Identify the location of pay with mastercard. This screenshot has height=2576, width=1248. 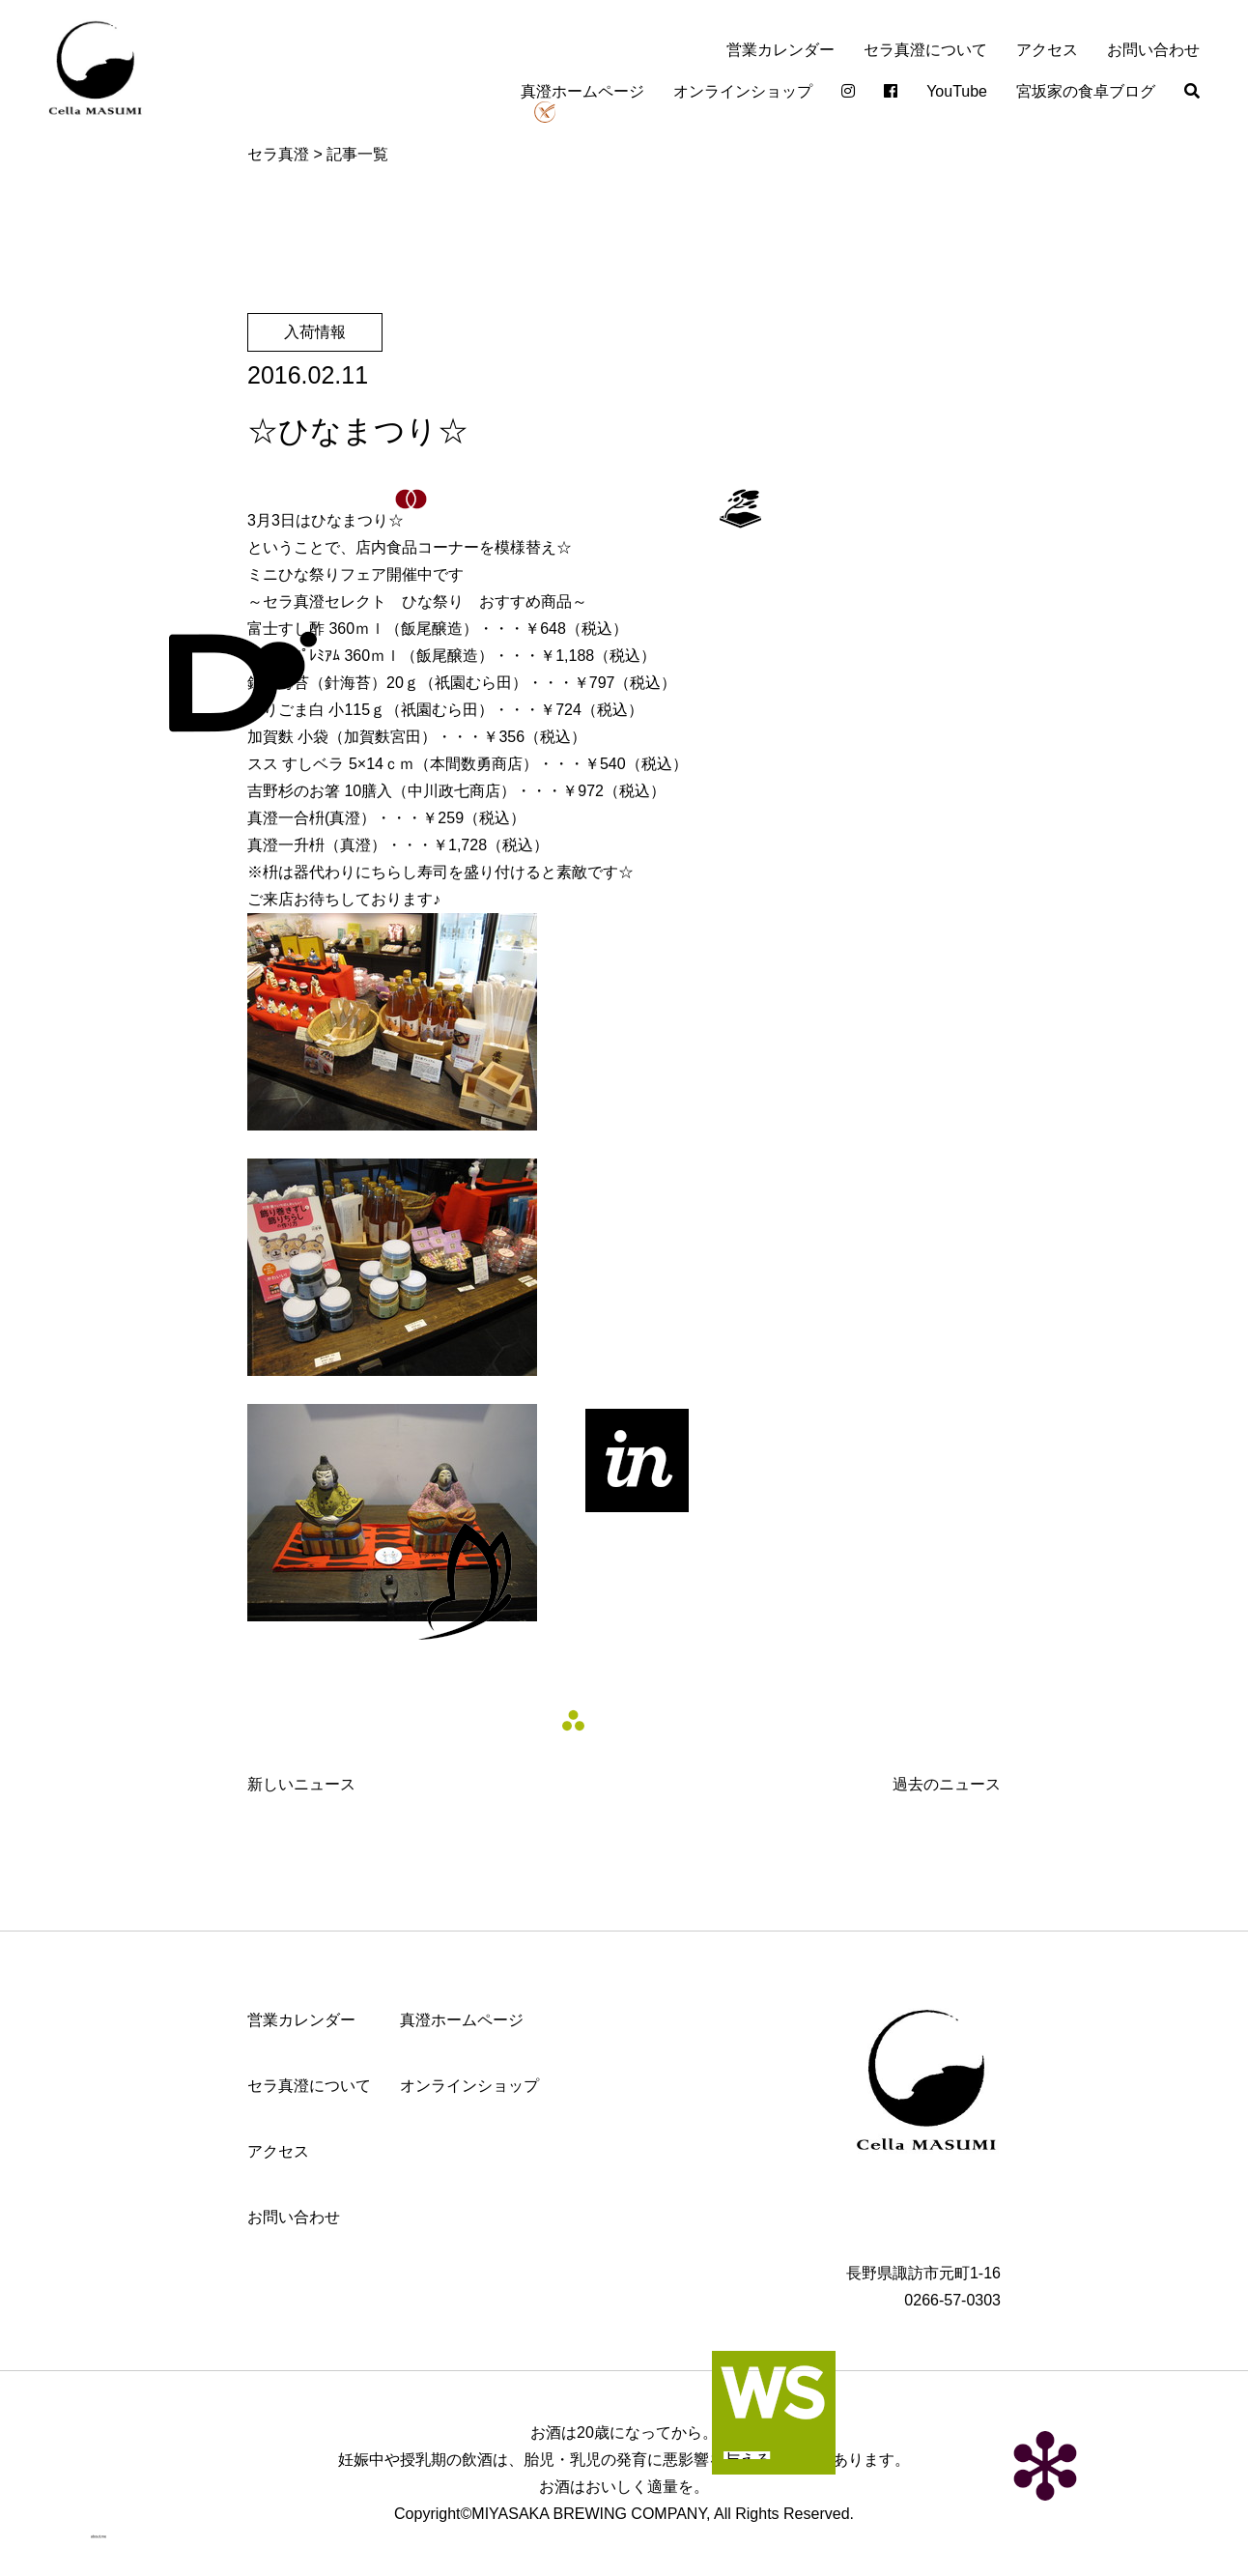
(411, 499).